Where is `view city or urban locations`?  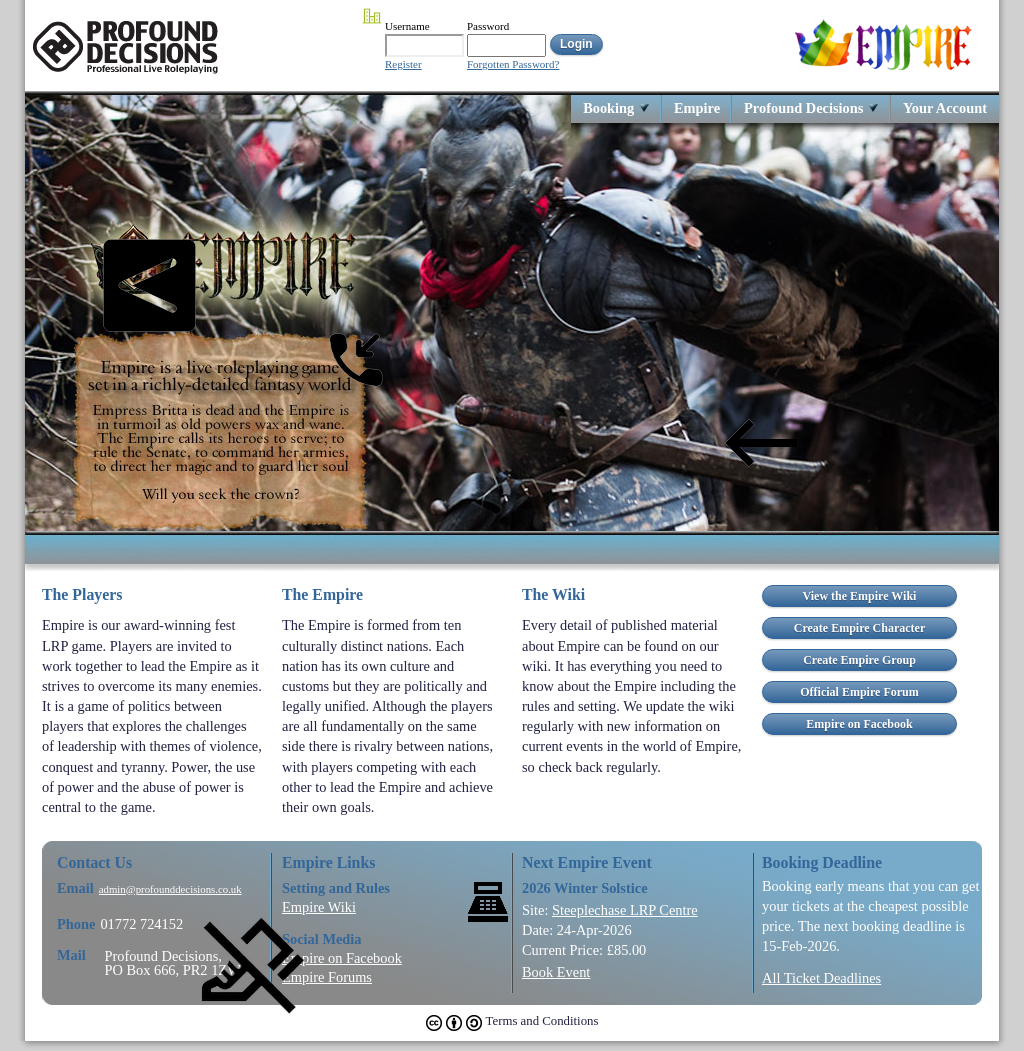 view city or urban locations is located at coordinates (372, 16).